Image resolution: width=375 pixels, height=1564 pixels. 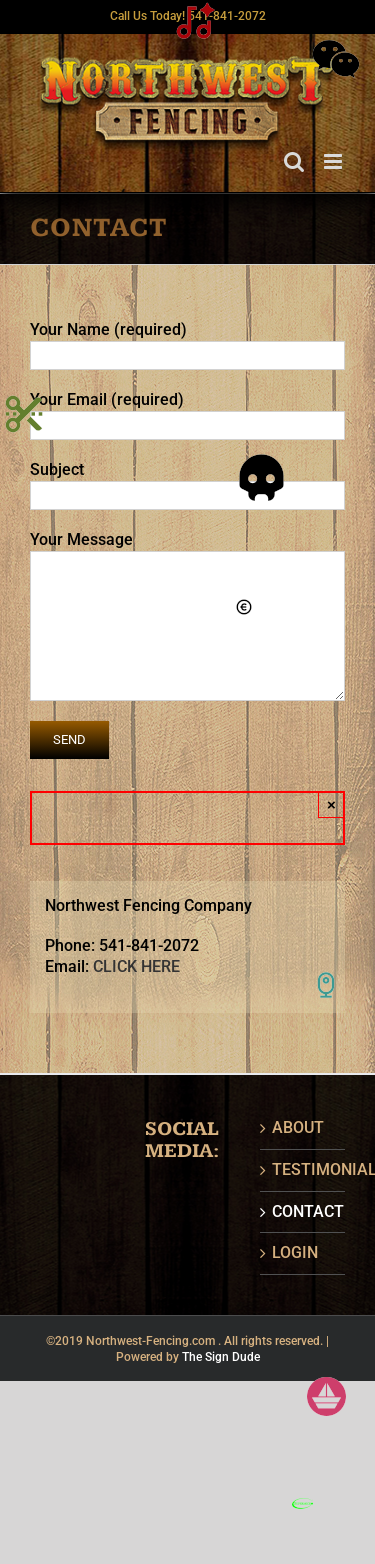 What do you see at coordinates (326, 1396) in the screenshot?
I see `navigate to MentorCruise platform` at bounding box center [326, 1396].